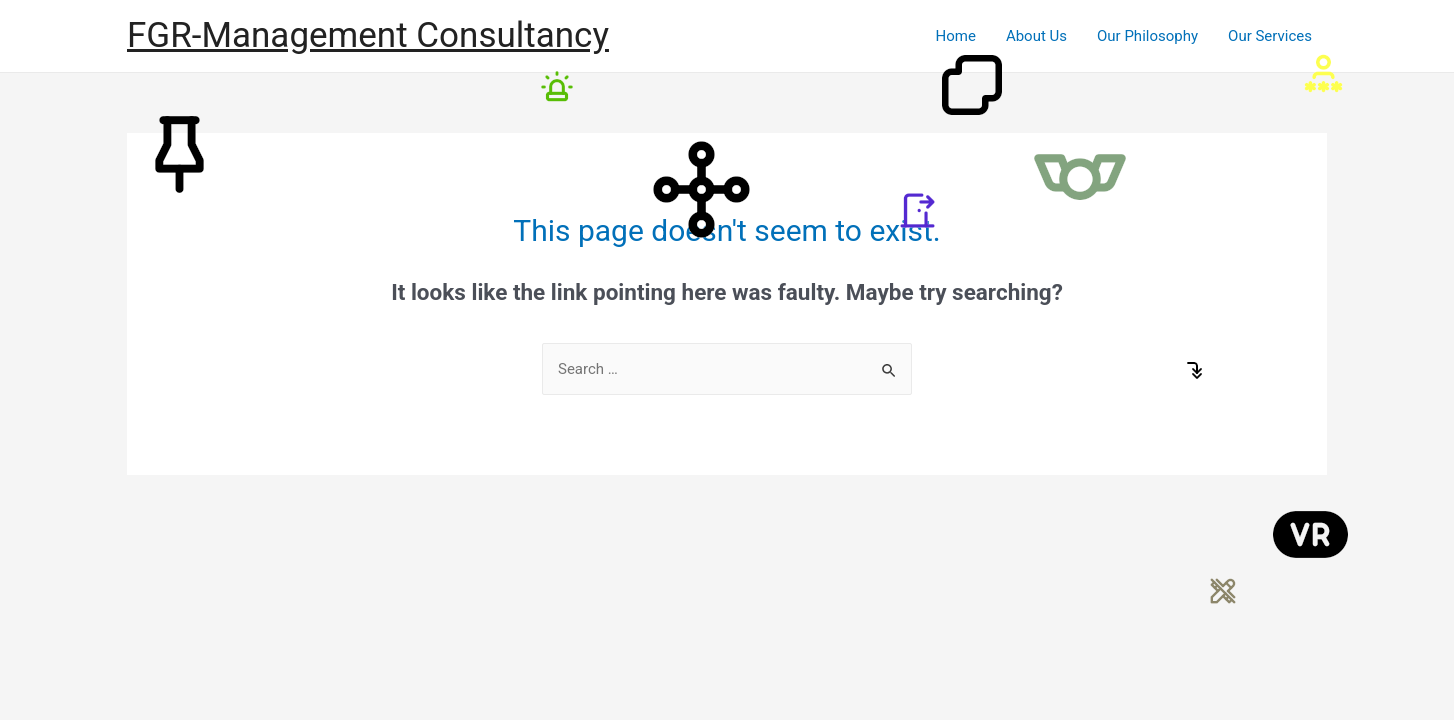  What do you see at coordinates (1080, 175) in the screenshot?
I see `view achievements or honors` at bounding box center [1080, 175].